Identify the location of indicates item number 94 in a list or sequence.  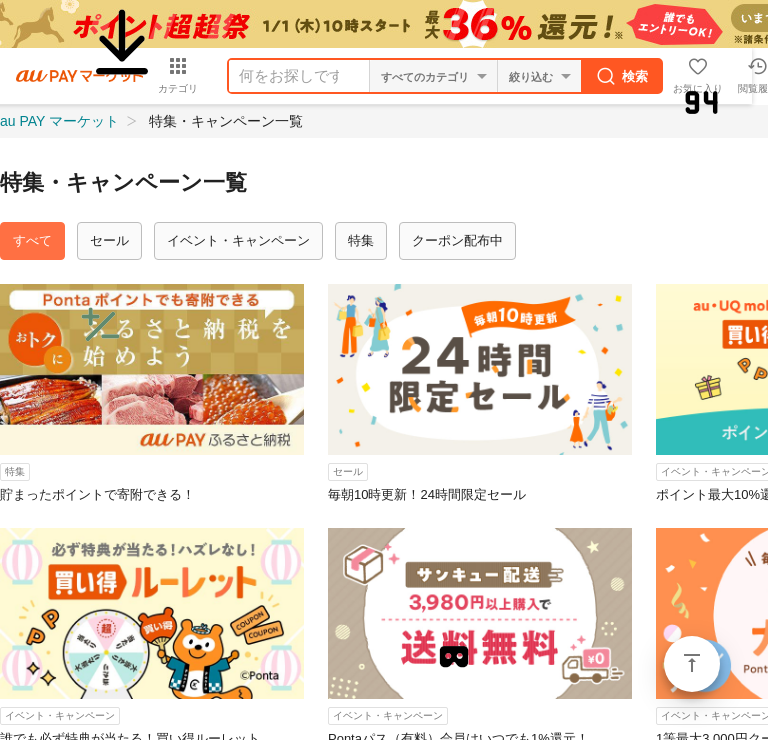
(701, 102).